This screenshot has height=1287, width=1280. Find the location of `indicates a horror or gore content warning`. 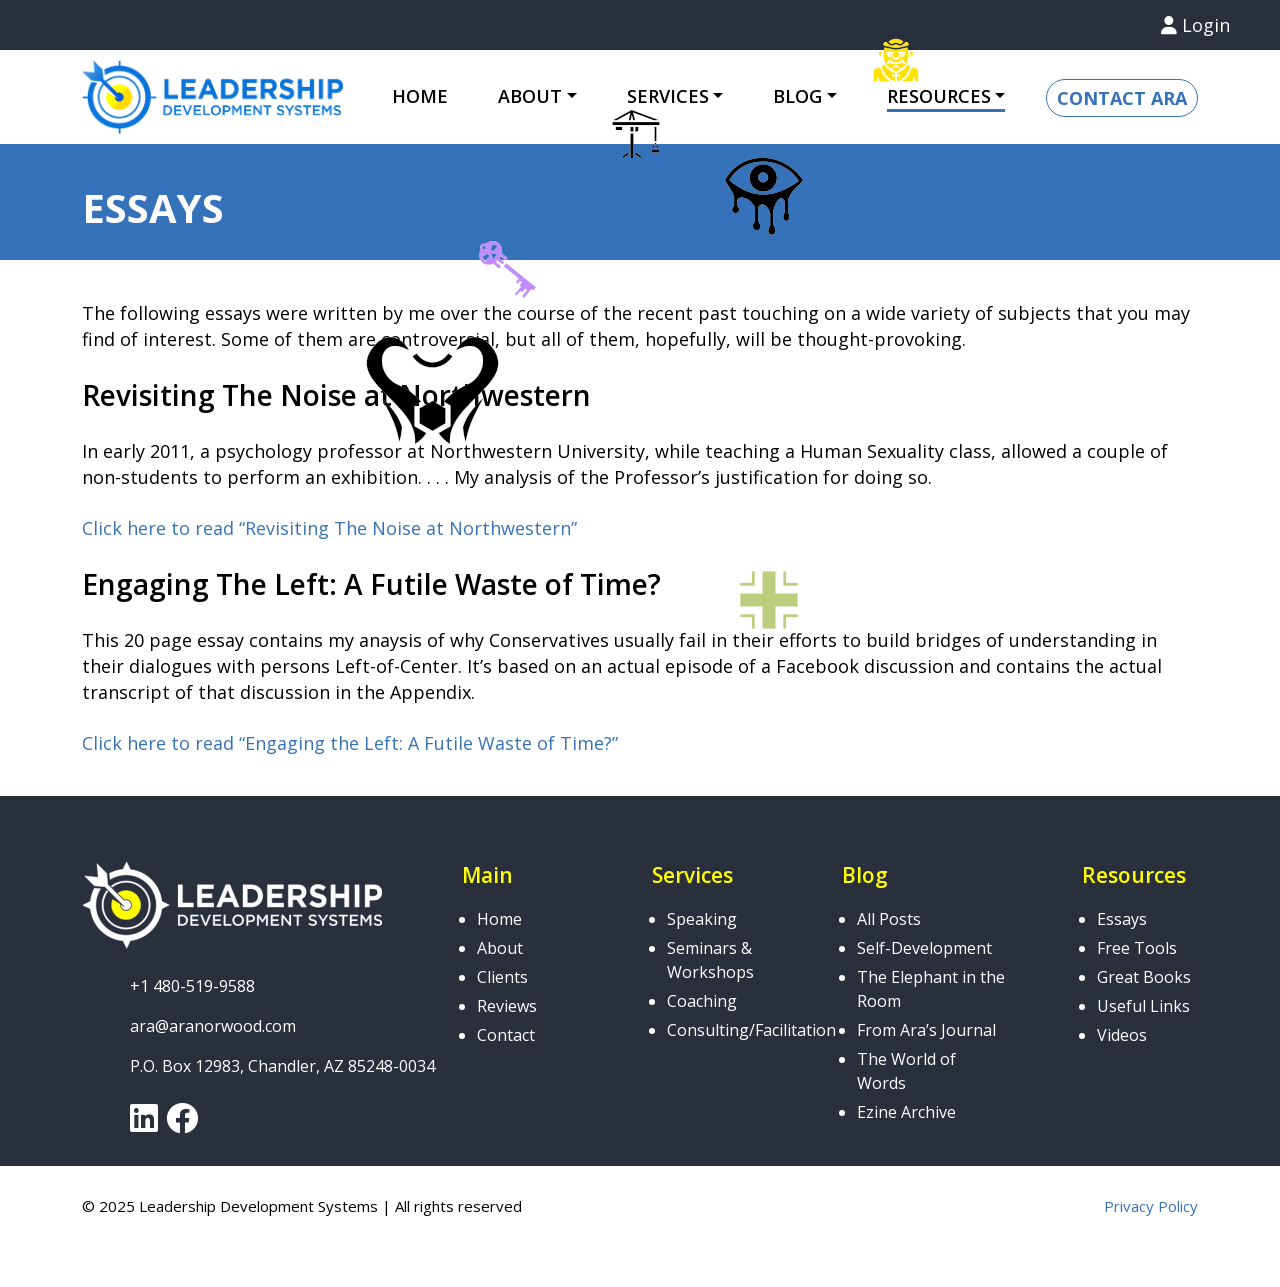

indicates a horror or gore content warning is located at coordinates (764, 196).